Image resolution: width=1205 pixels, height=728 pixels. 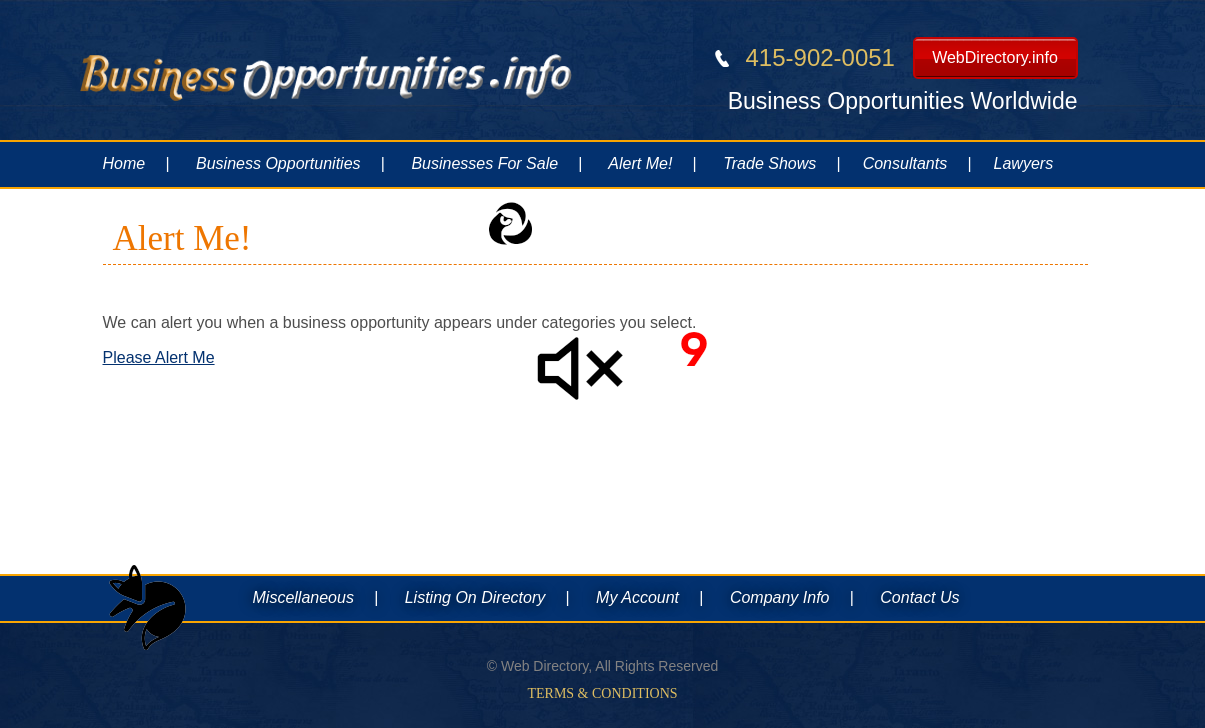 I want to click on FerretDB brand logo, so click(x=510, y=223).